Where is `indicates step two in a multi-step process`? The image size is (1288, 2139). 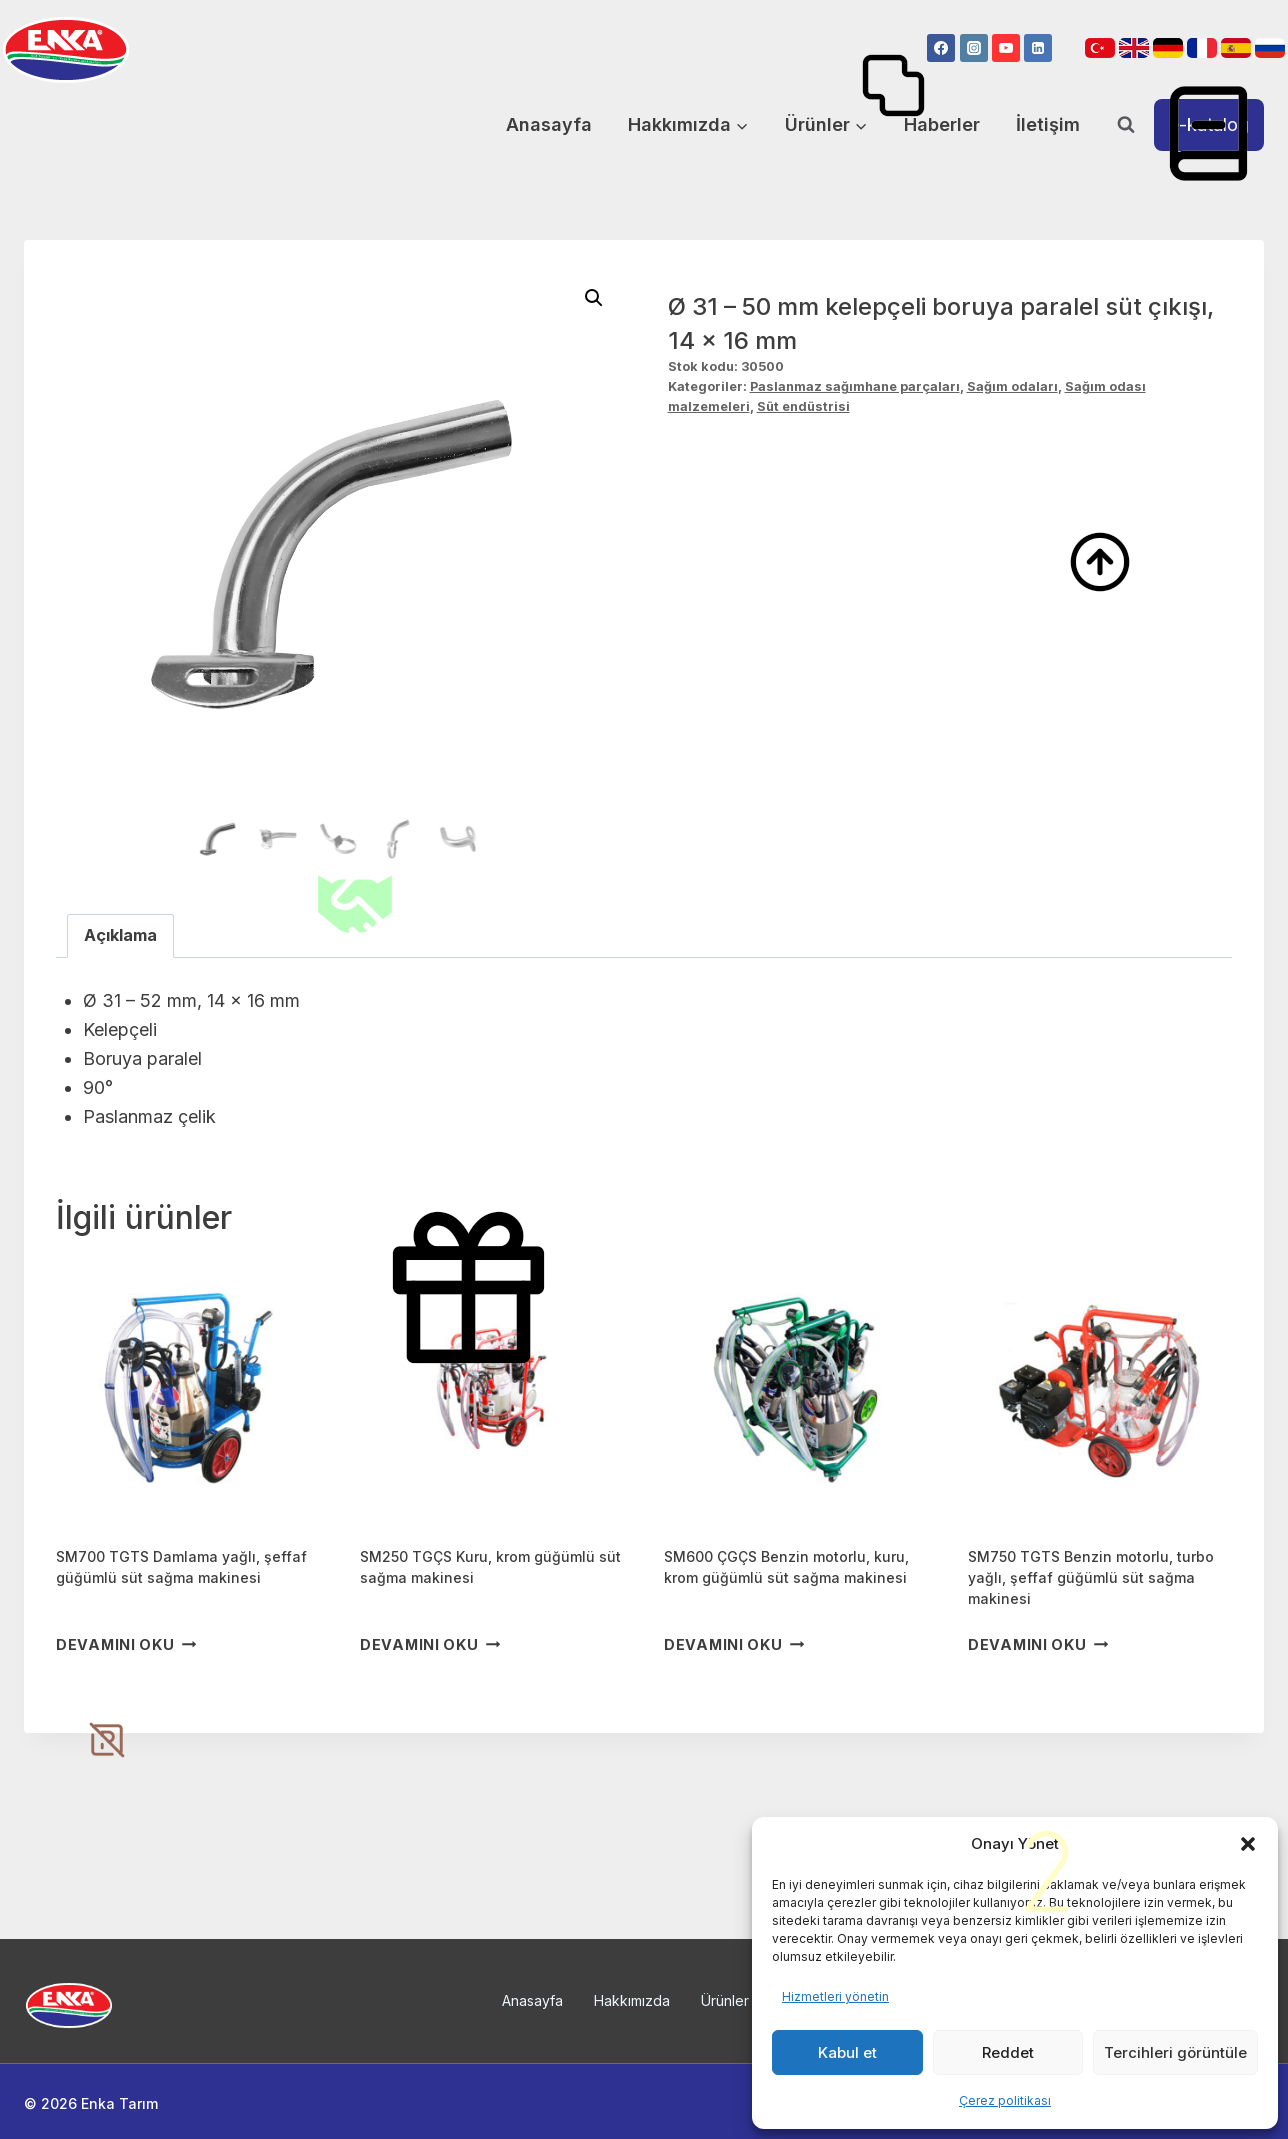 indicates step two in a multi-step process is located at coordinates (1046, 1871).